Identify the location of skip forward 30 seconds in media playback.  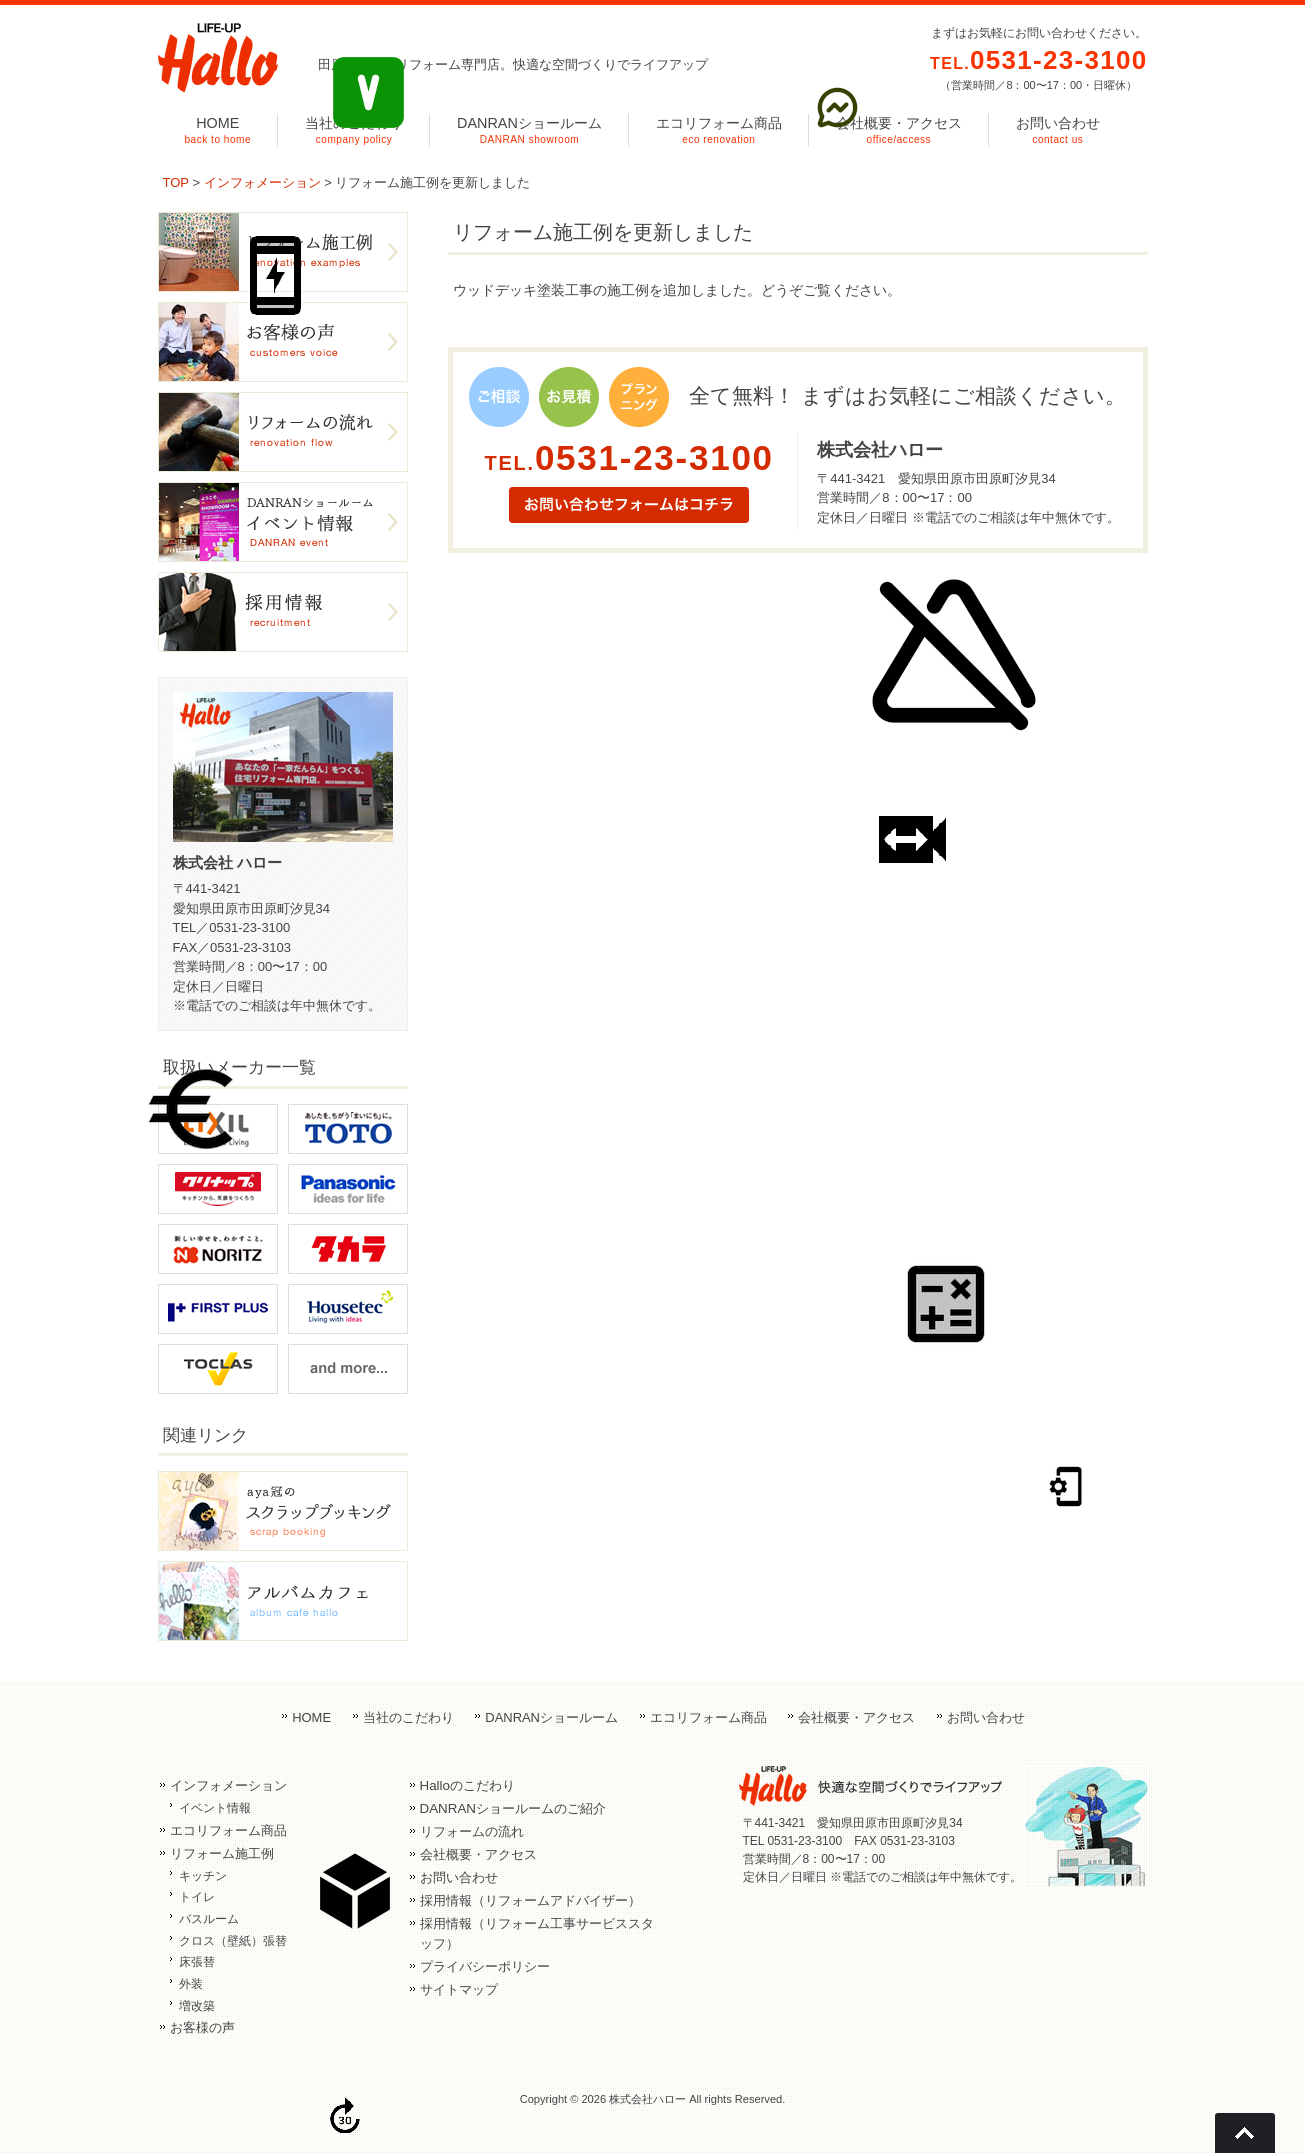
(345, 2117).